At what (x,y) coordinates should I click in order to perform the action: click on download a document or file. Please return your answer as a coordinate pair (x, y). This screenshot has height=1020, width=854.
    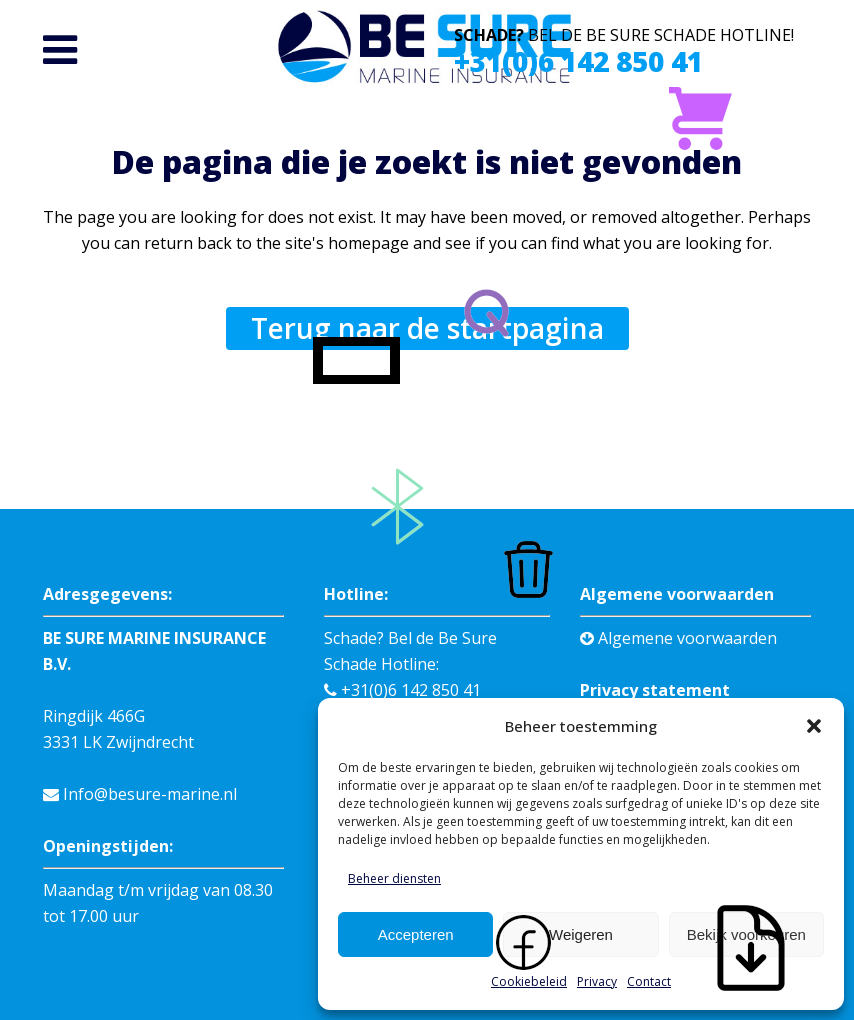
    Looking at the image, I should click on (751, 948).